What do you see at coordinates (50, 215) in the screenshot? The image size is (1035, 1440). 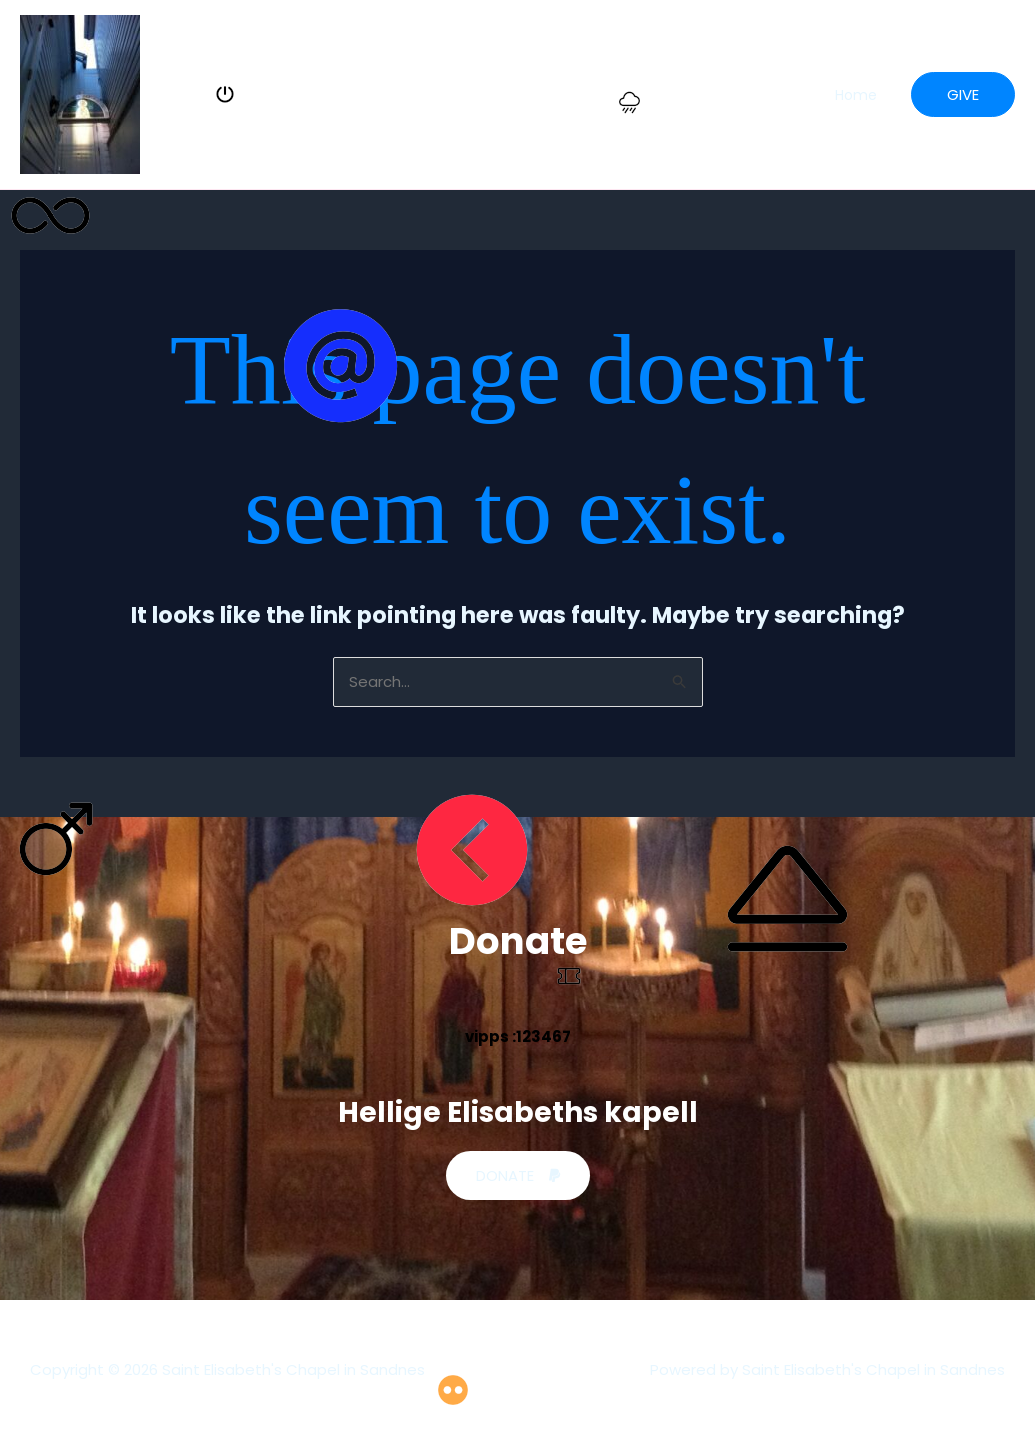 I see `toggle infinite loop or repeat mode` at bounding box center [50, 215].